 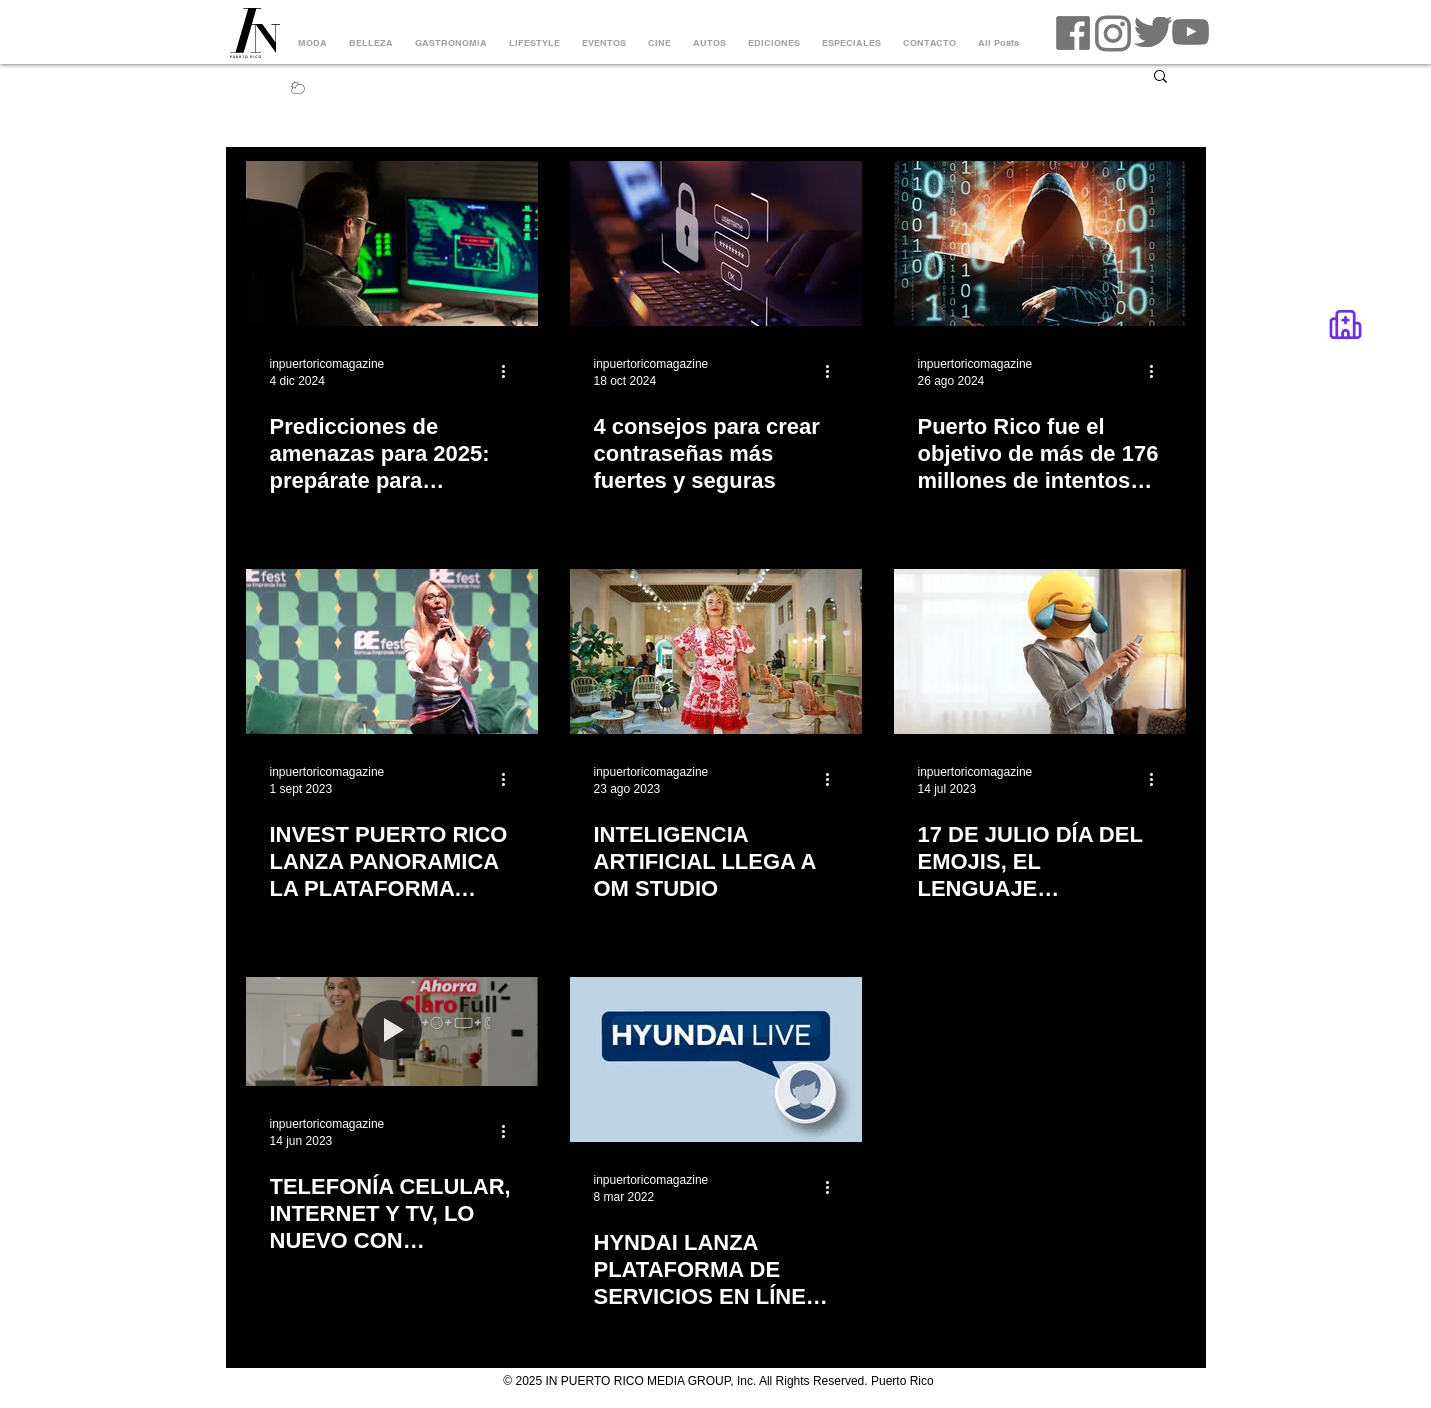 I want to click on find nearby hospitals or medical facilities, so click(x=1345, y=324).